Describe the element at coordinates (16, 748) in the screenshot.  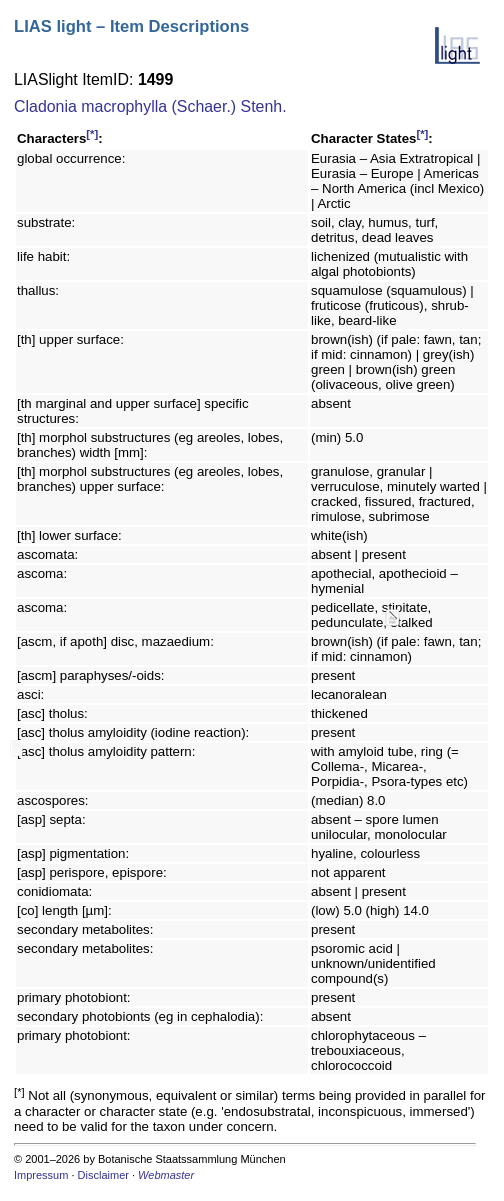
I see `indicates an empty or zero-byte file` at that location.